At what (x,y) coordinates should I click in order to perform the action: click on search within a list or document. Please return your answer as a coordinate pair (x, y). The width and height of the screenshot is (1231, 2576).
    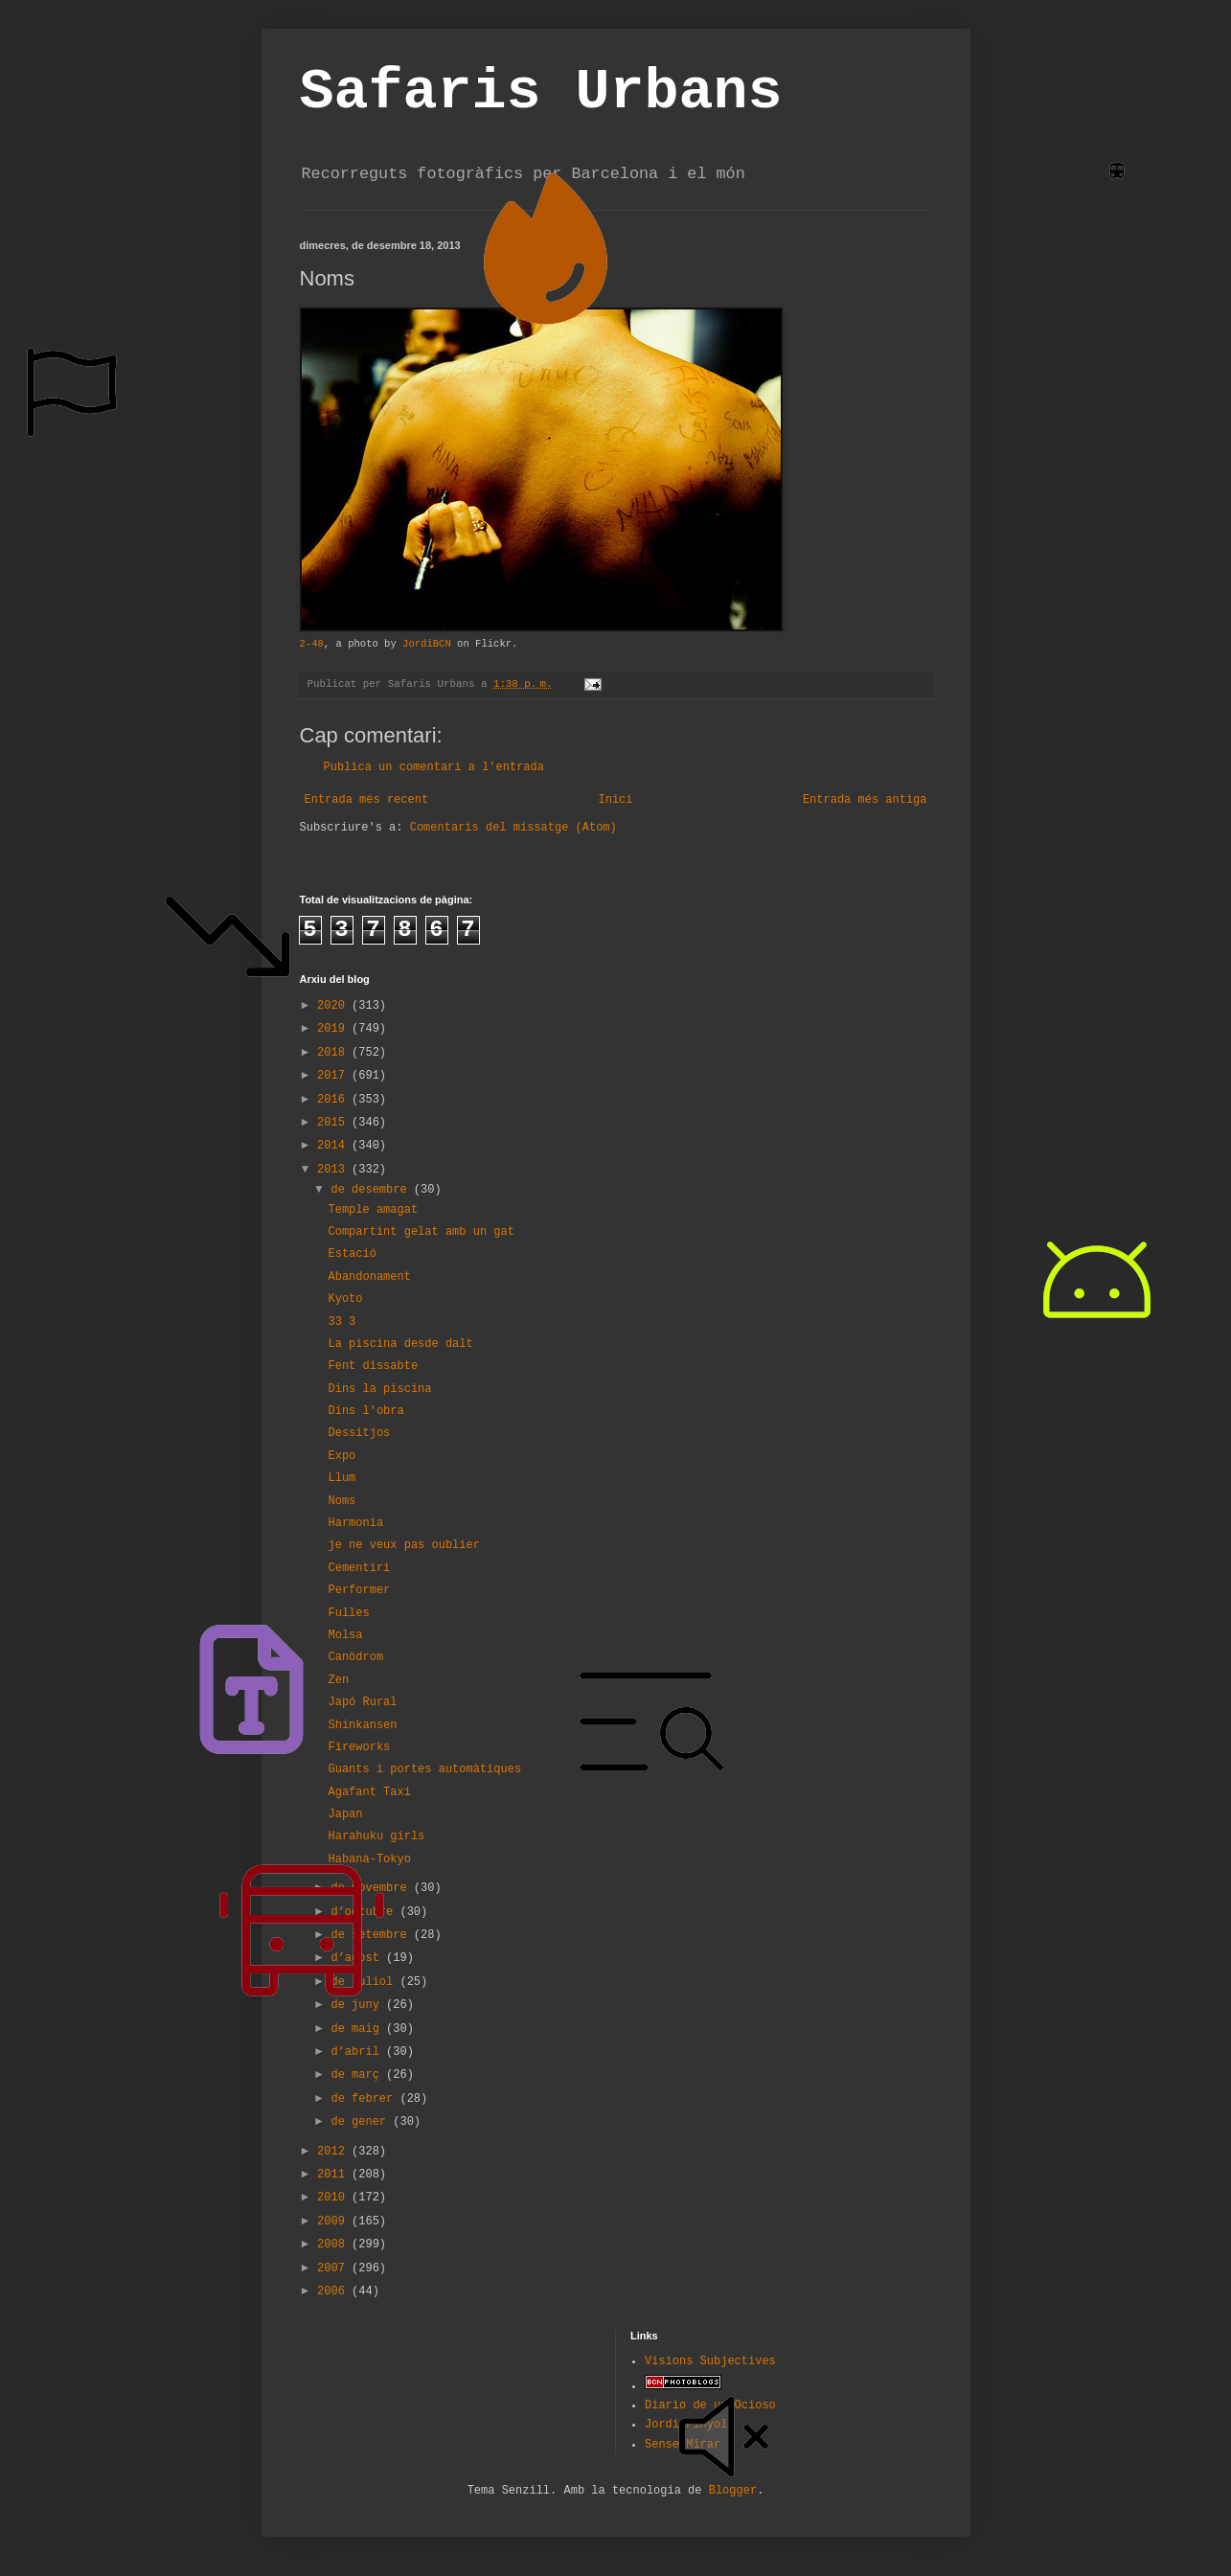
    Looking at the image, I should click on (646, 1721).